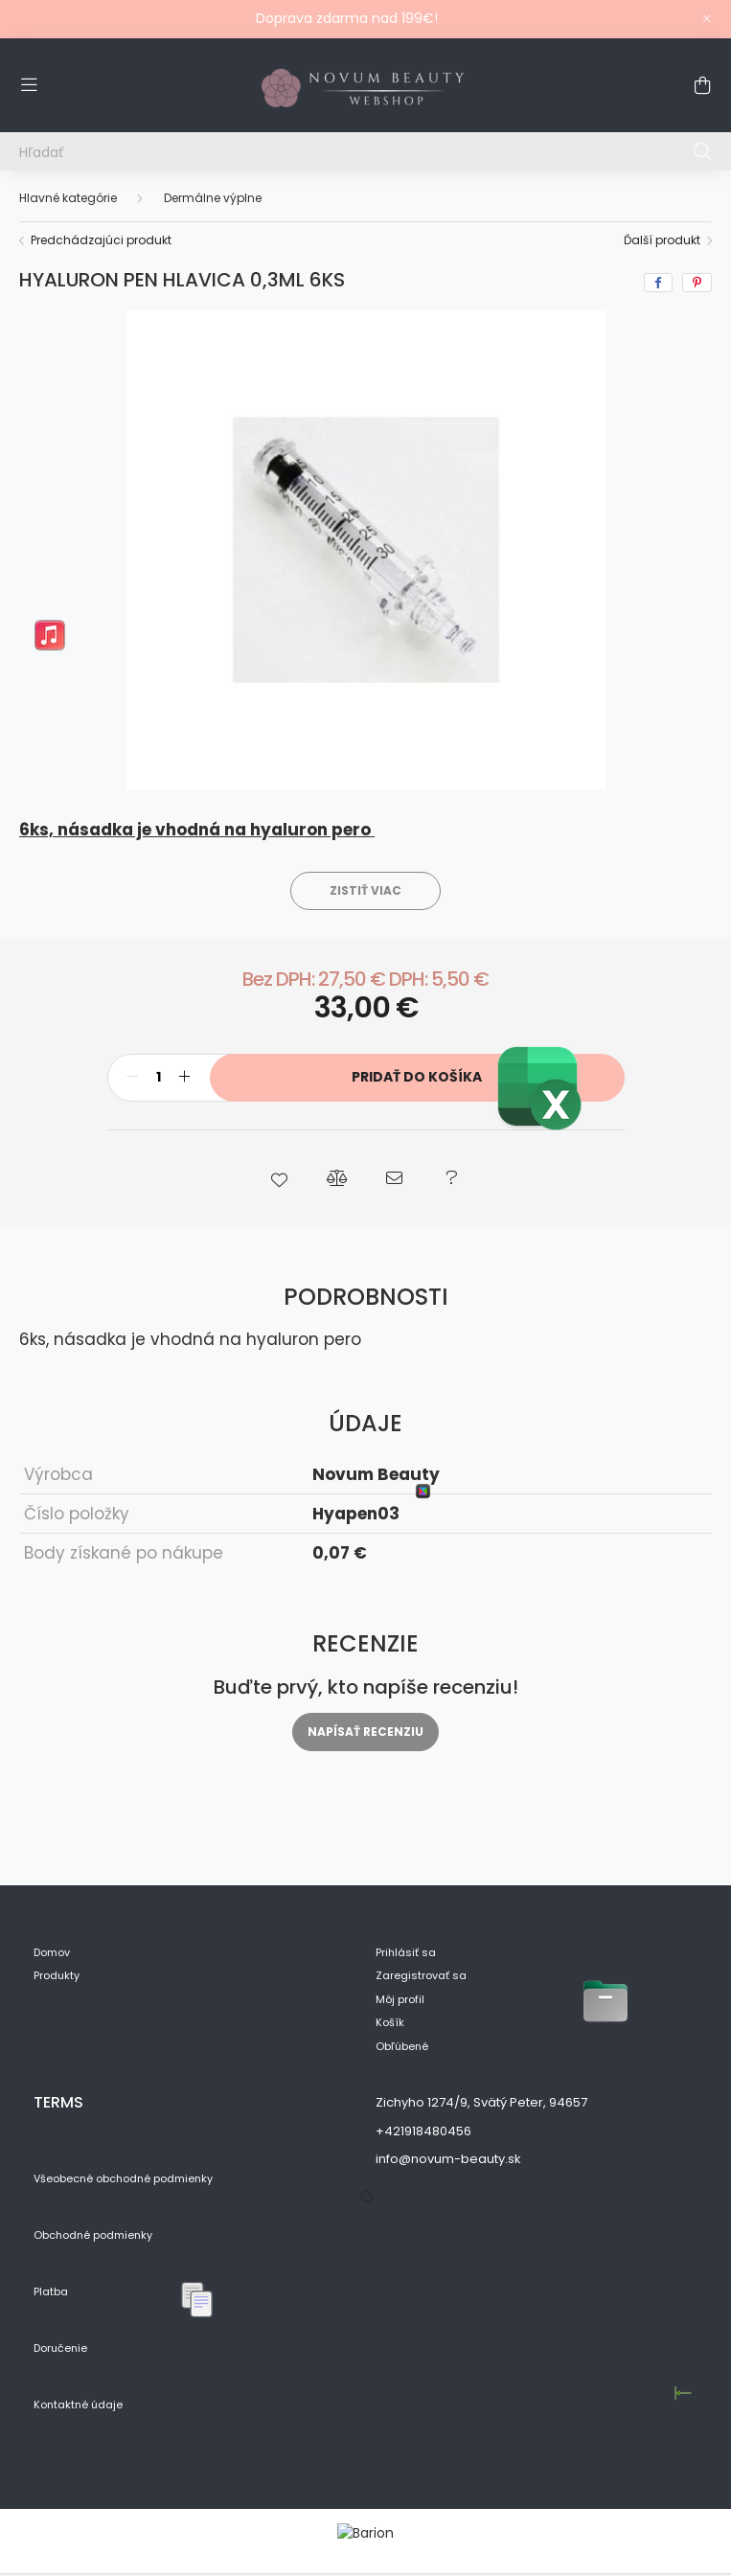 The width and height of the screenshot is (731, 2576). I want to click on copy selected content to clipboard, so click(196, 2299).